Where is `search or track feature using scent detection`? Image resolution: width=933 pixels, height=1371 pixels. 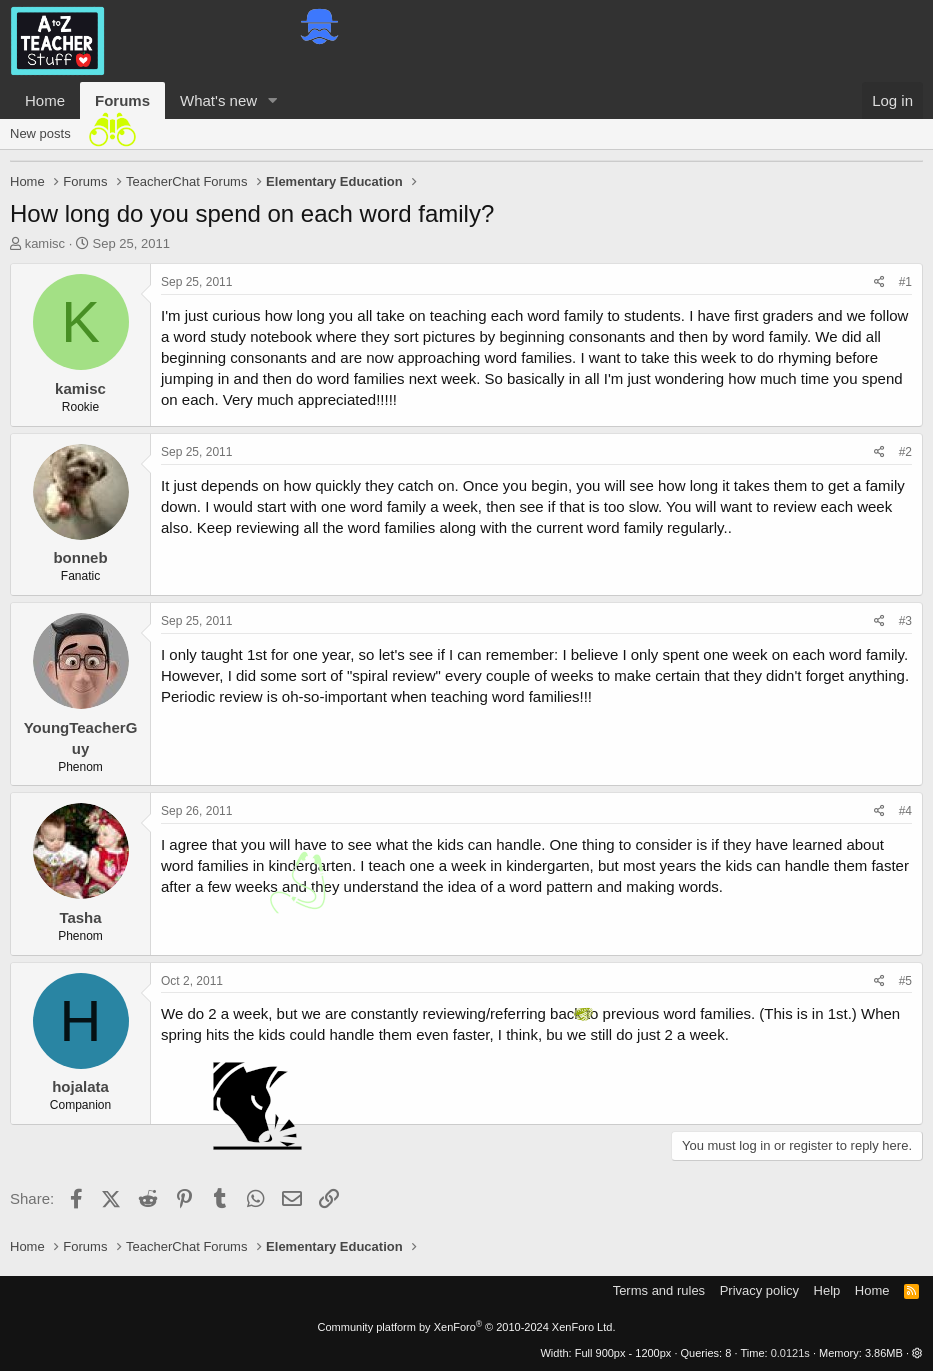
search or track feature using scent detection is located at coordinates (257, 1106).